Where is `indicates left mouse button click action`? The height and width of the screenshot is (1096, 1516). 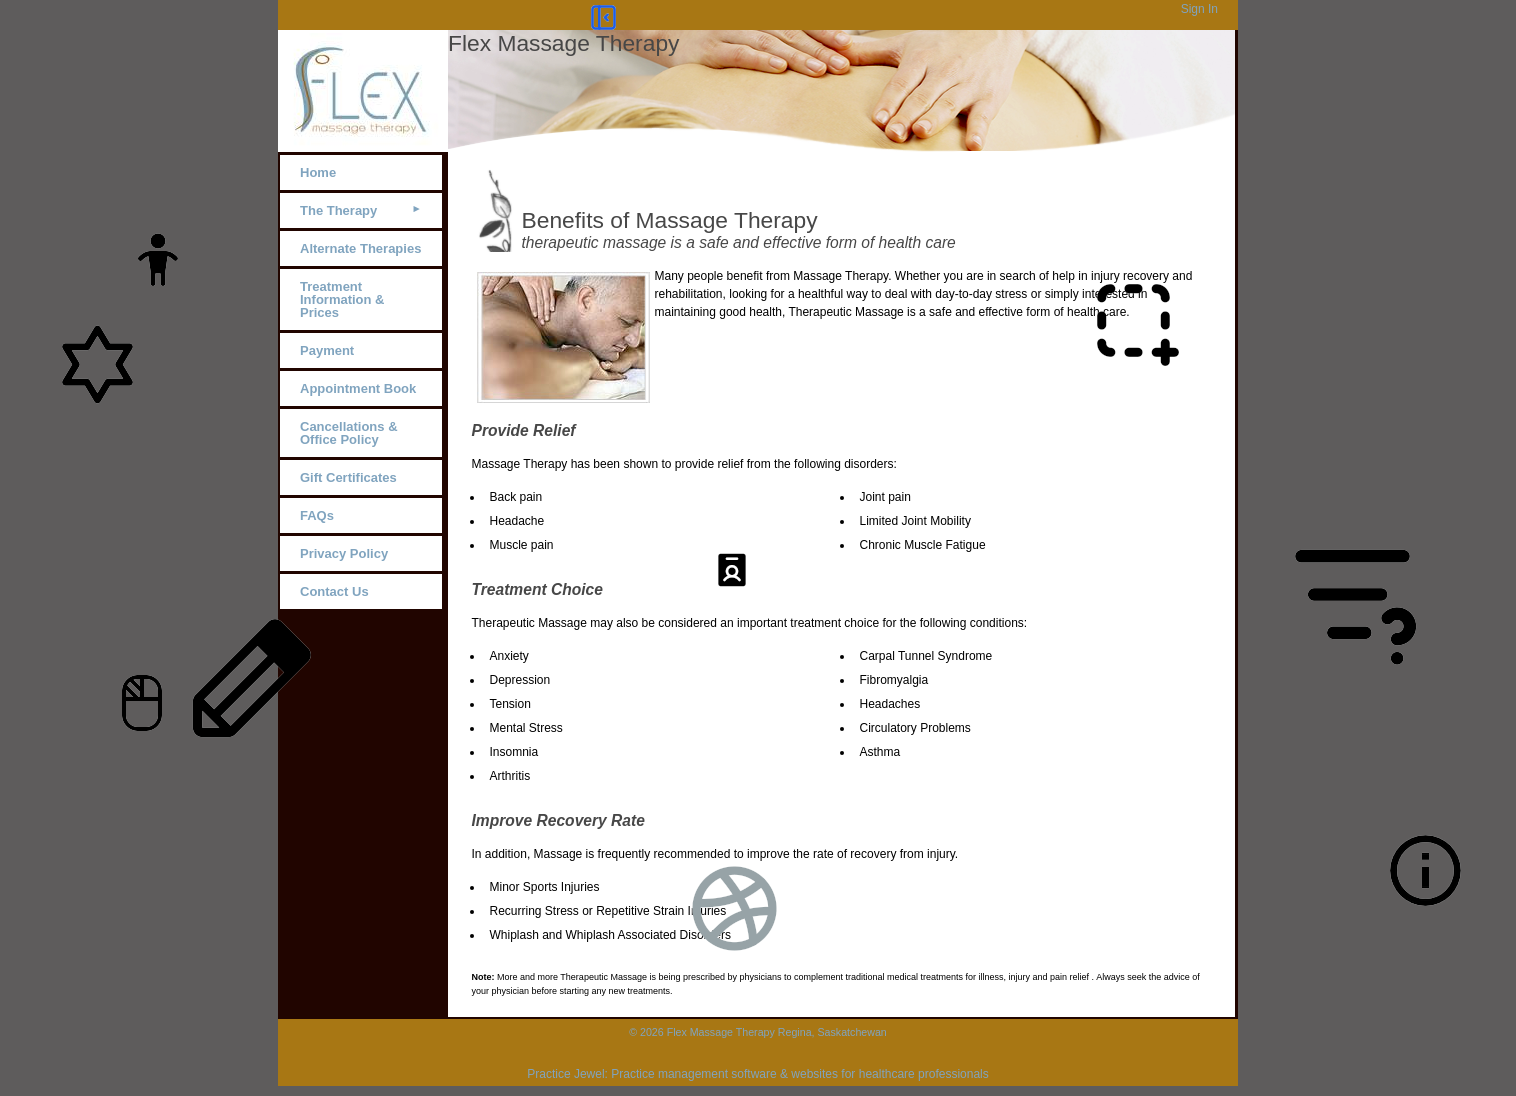
indicates left mouse button click action is located at coordinates (142, 703).